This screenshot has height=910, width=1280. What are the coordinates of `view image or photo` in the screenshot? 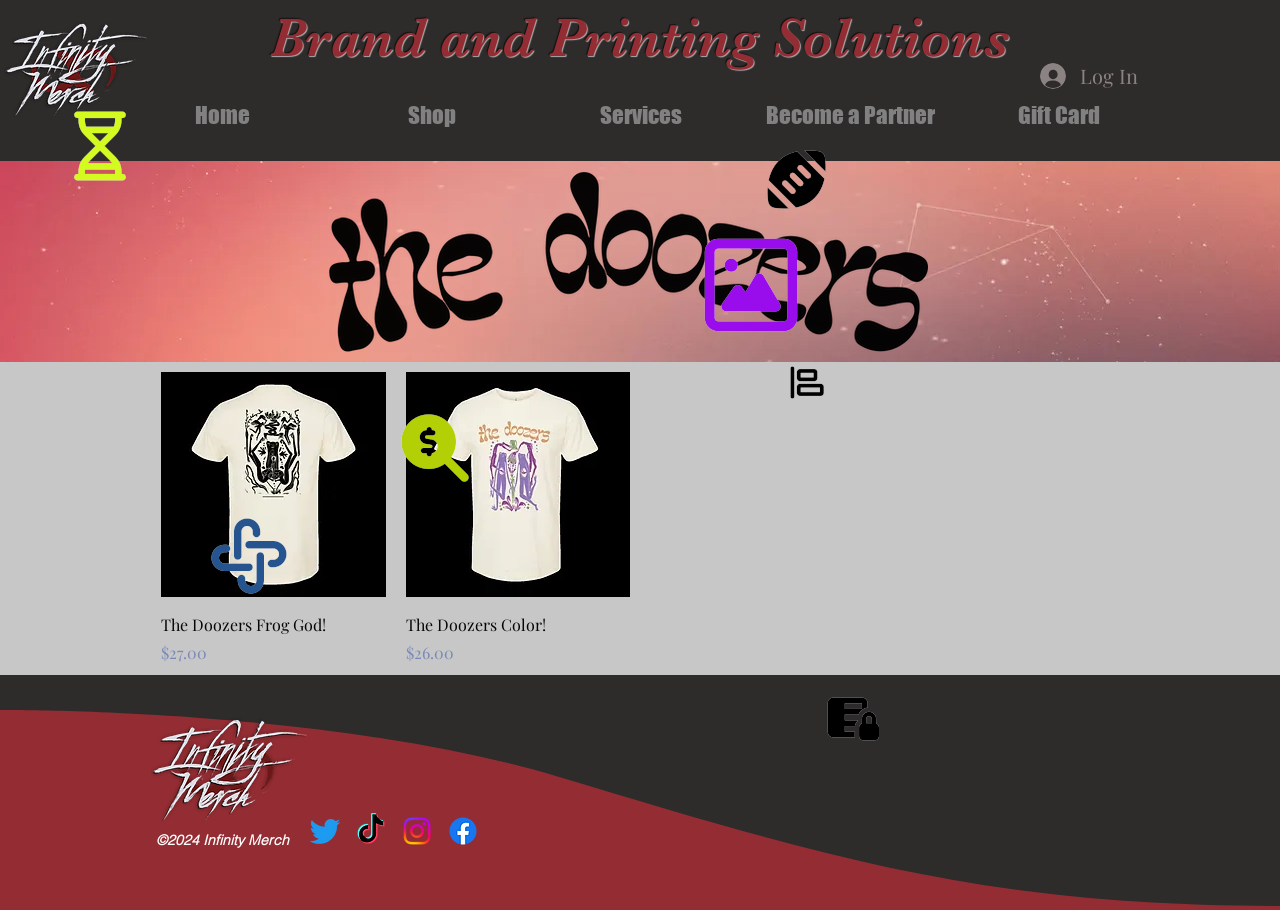 It's located at (751, 285).